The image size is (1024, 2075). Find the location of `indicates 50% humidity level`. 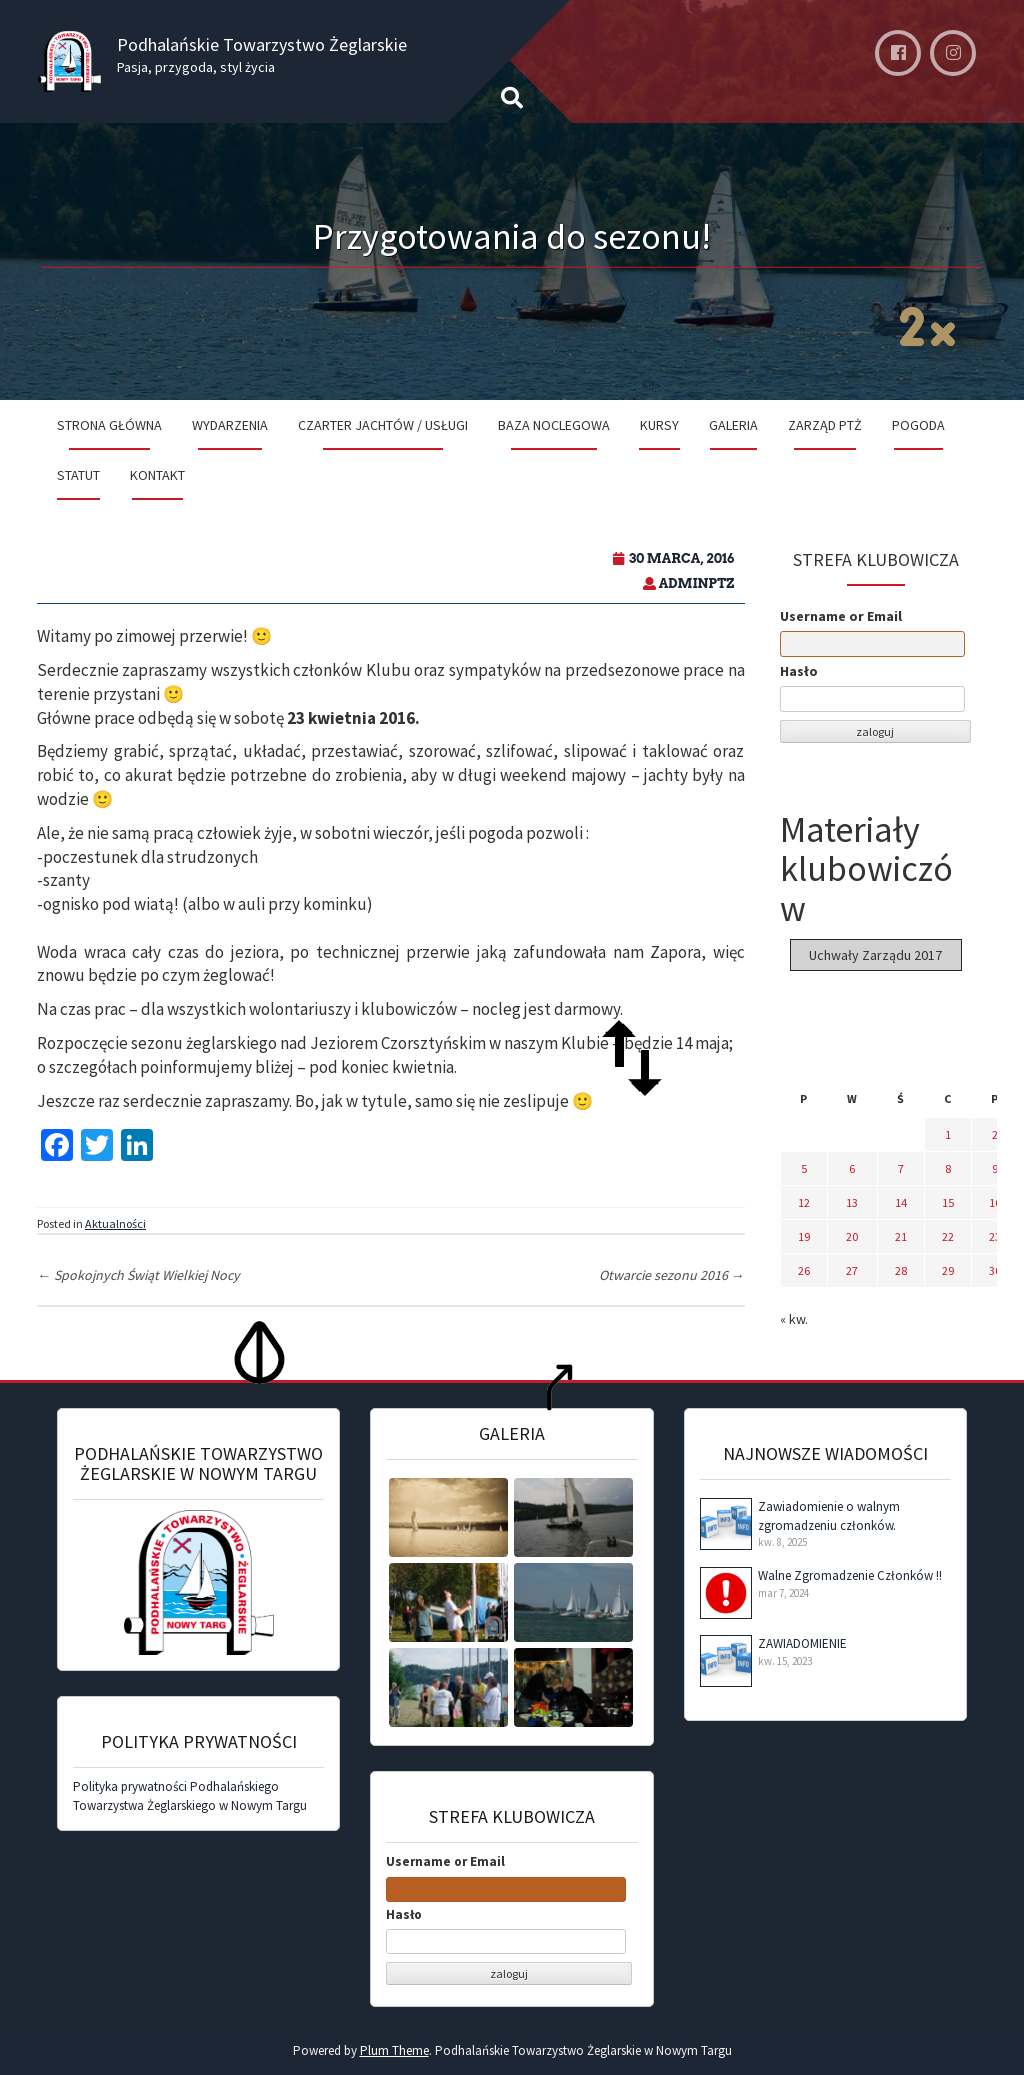

indicates 50% humidity level is located at coordinates (259, 1352).